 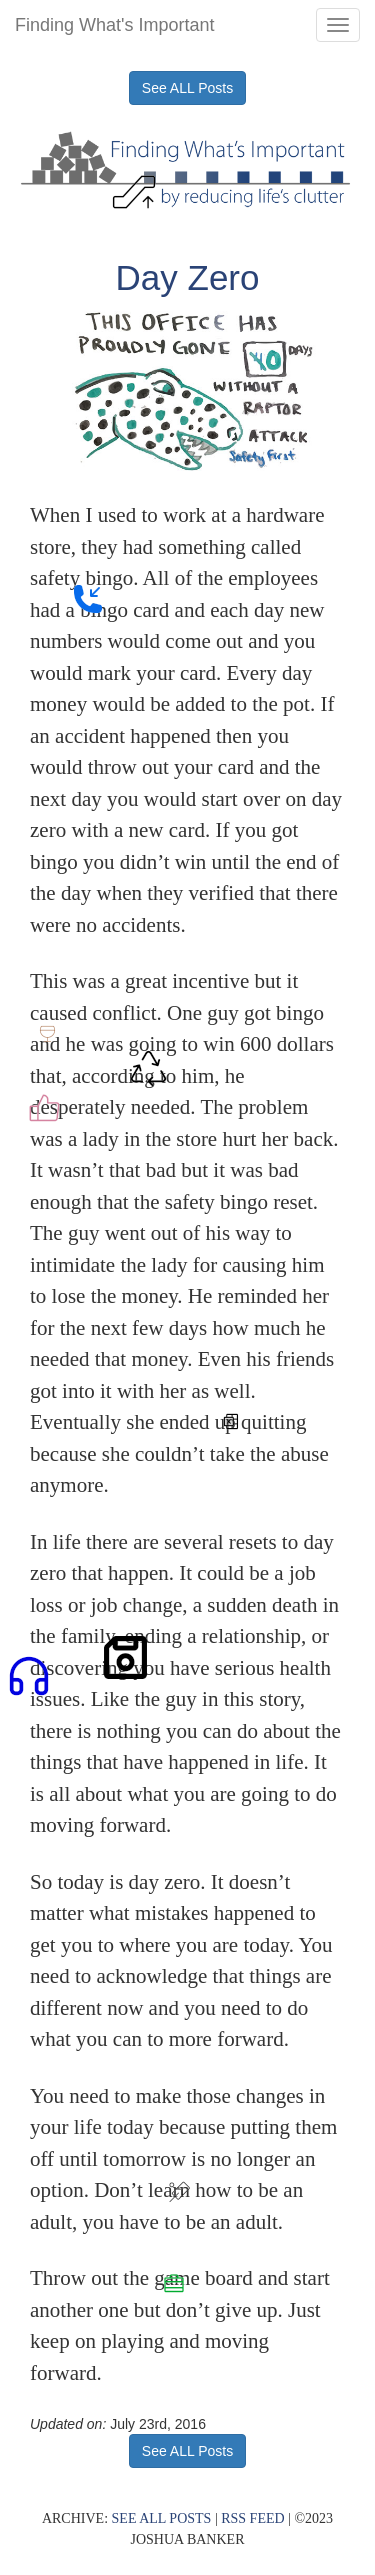 What do you see at coordinates (47, 1033) in the screenshot?
I see `browse wine or cocktail menu` at bounding box center [47, 1033].